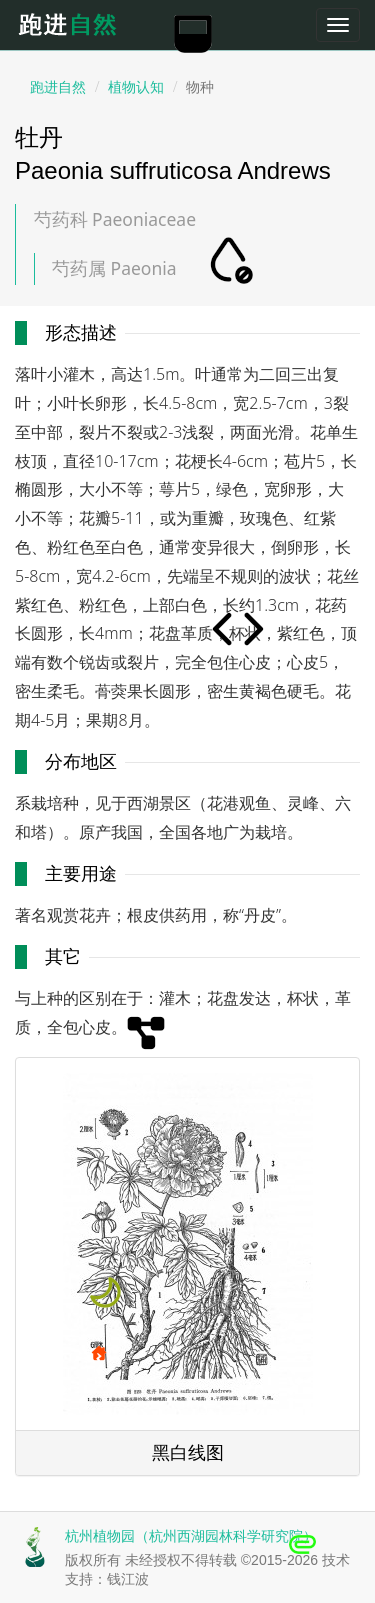 This screenshot has width=375, height=1603. What do you see at coordinates (238, 629) in the screenshot?
I see `view source code` at bounding box center [238, 629].